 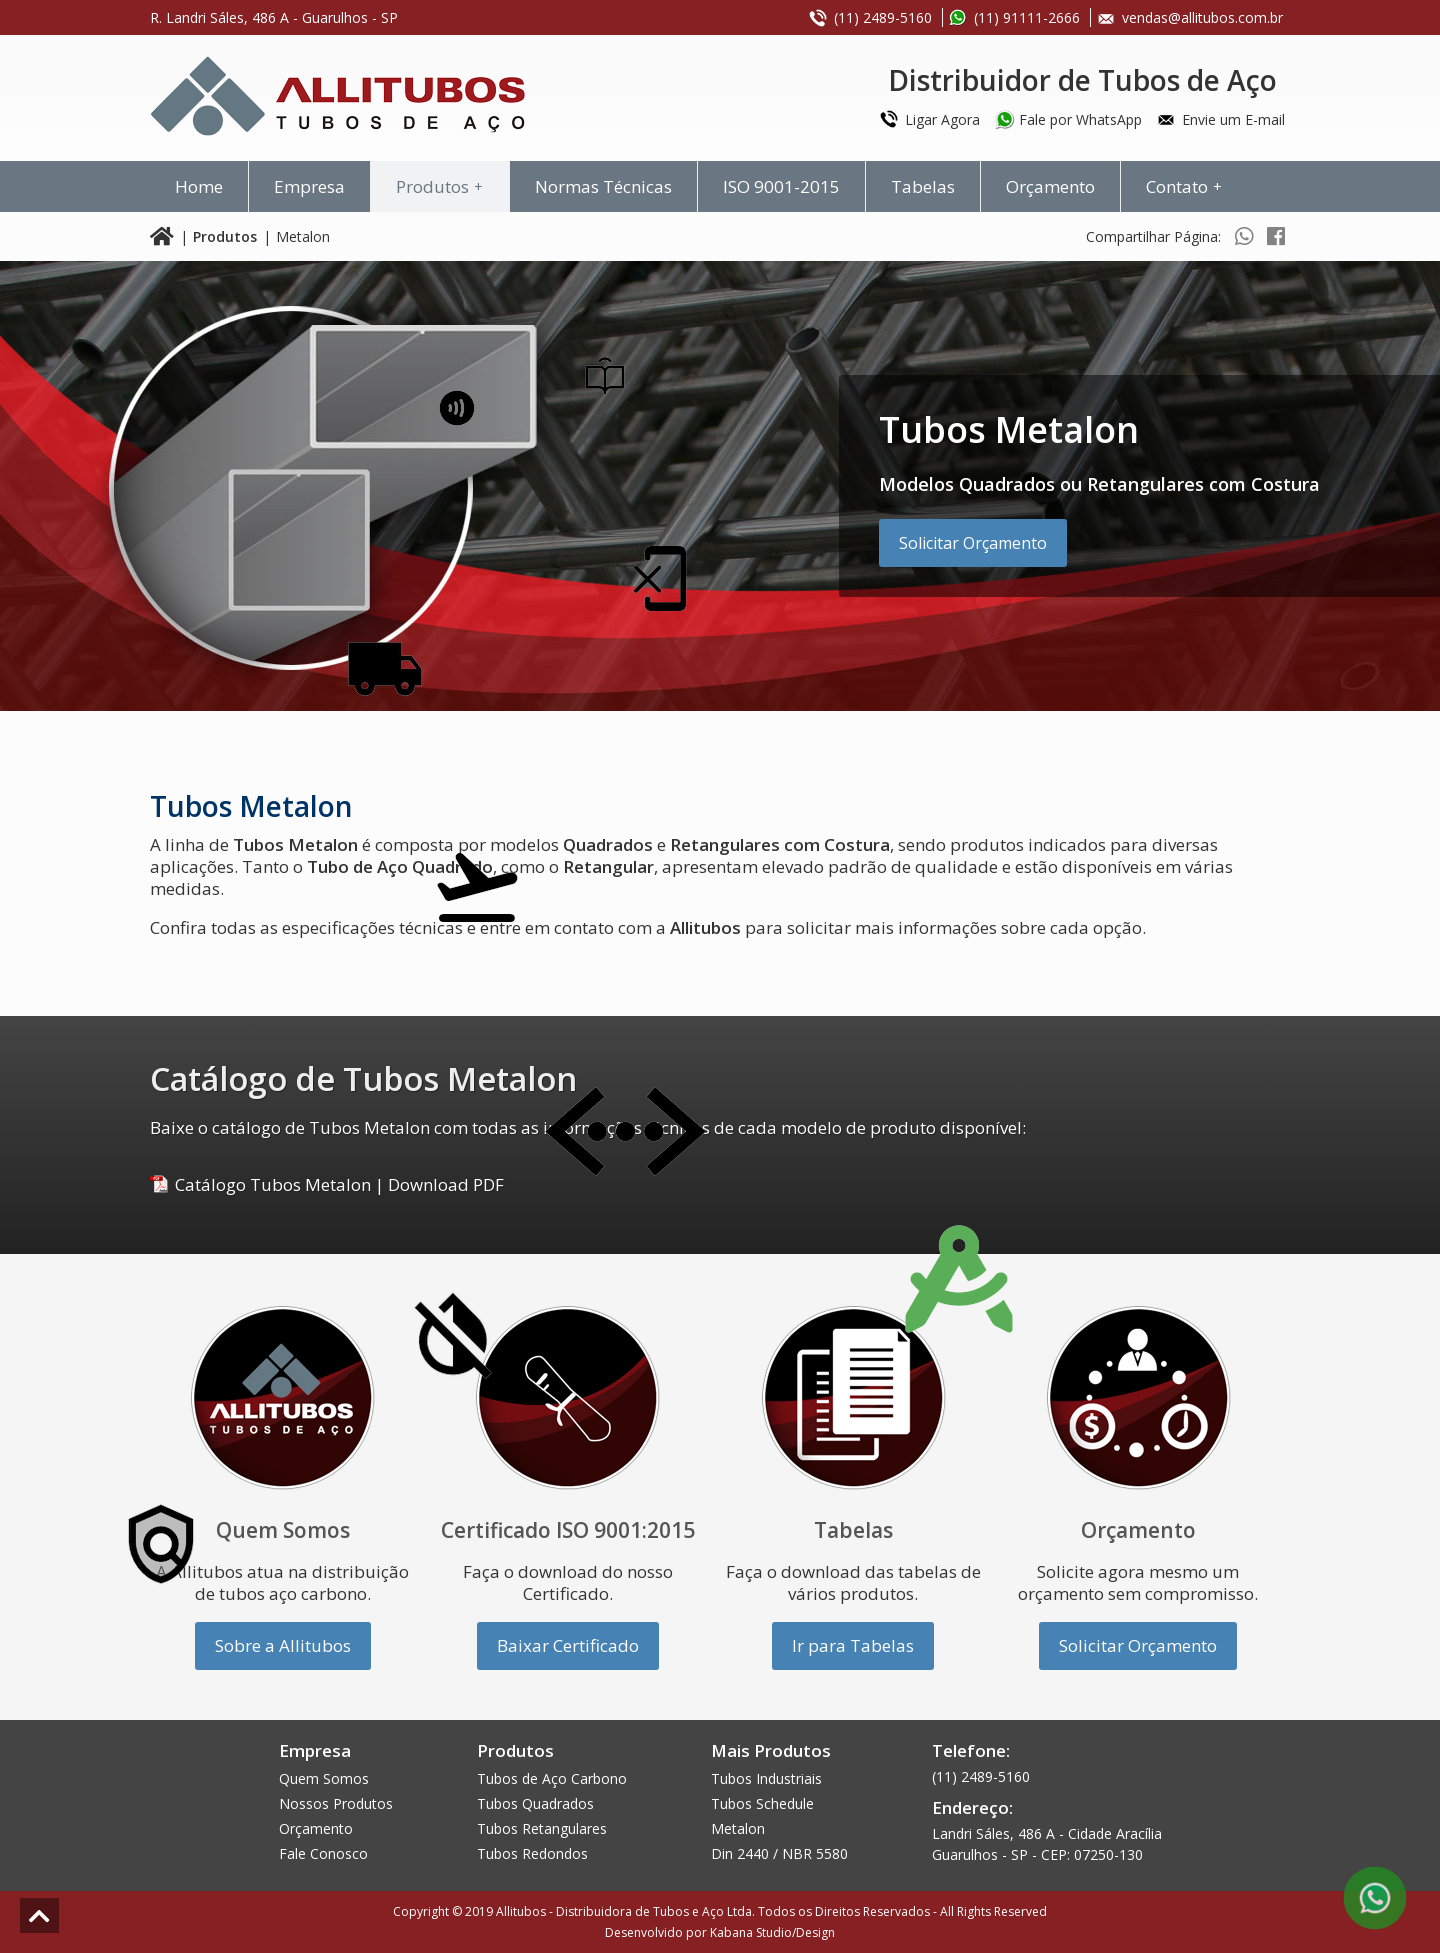 I want to click on view user profile or account details, so click(x=605, y=375).